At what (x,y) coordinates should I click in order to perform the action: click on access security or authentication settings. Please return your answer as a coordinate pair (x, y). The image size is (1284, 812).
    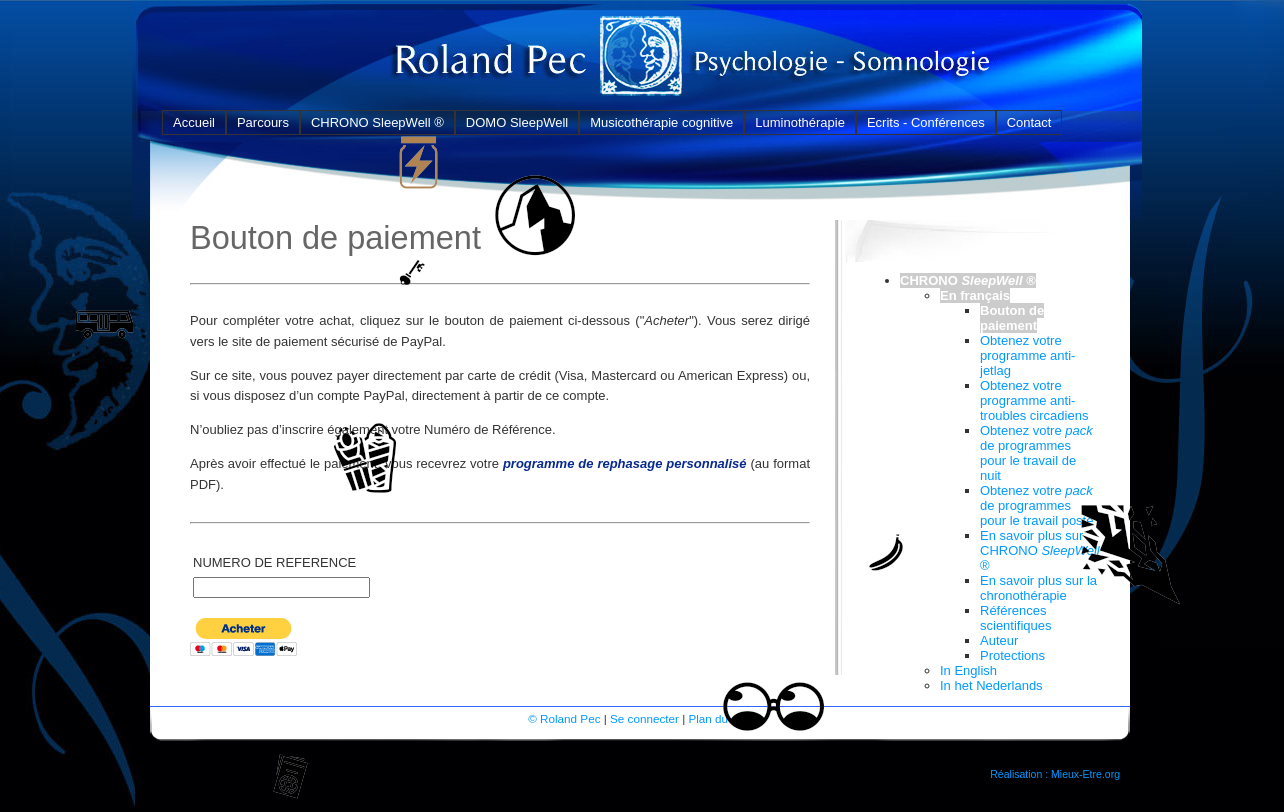
    Looking at the image, I should click on (412, 272).